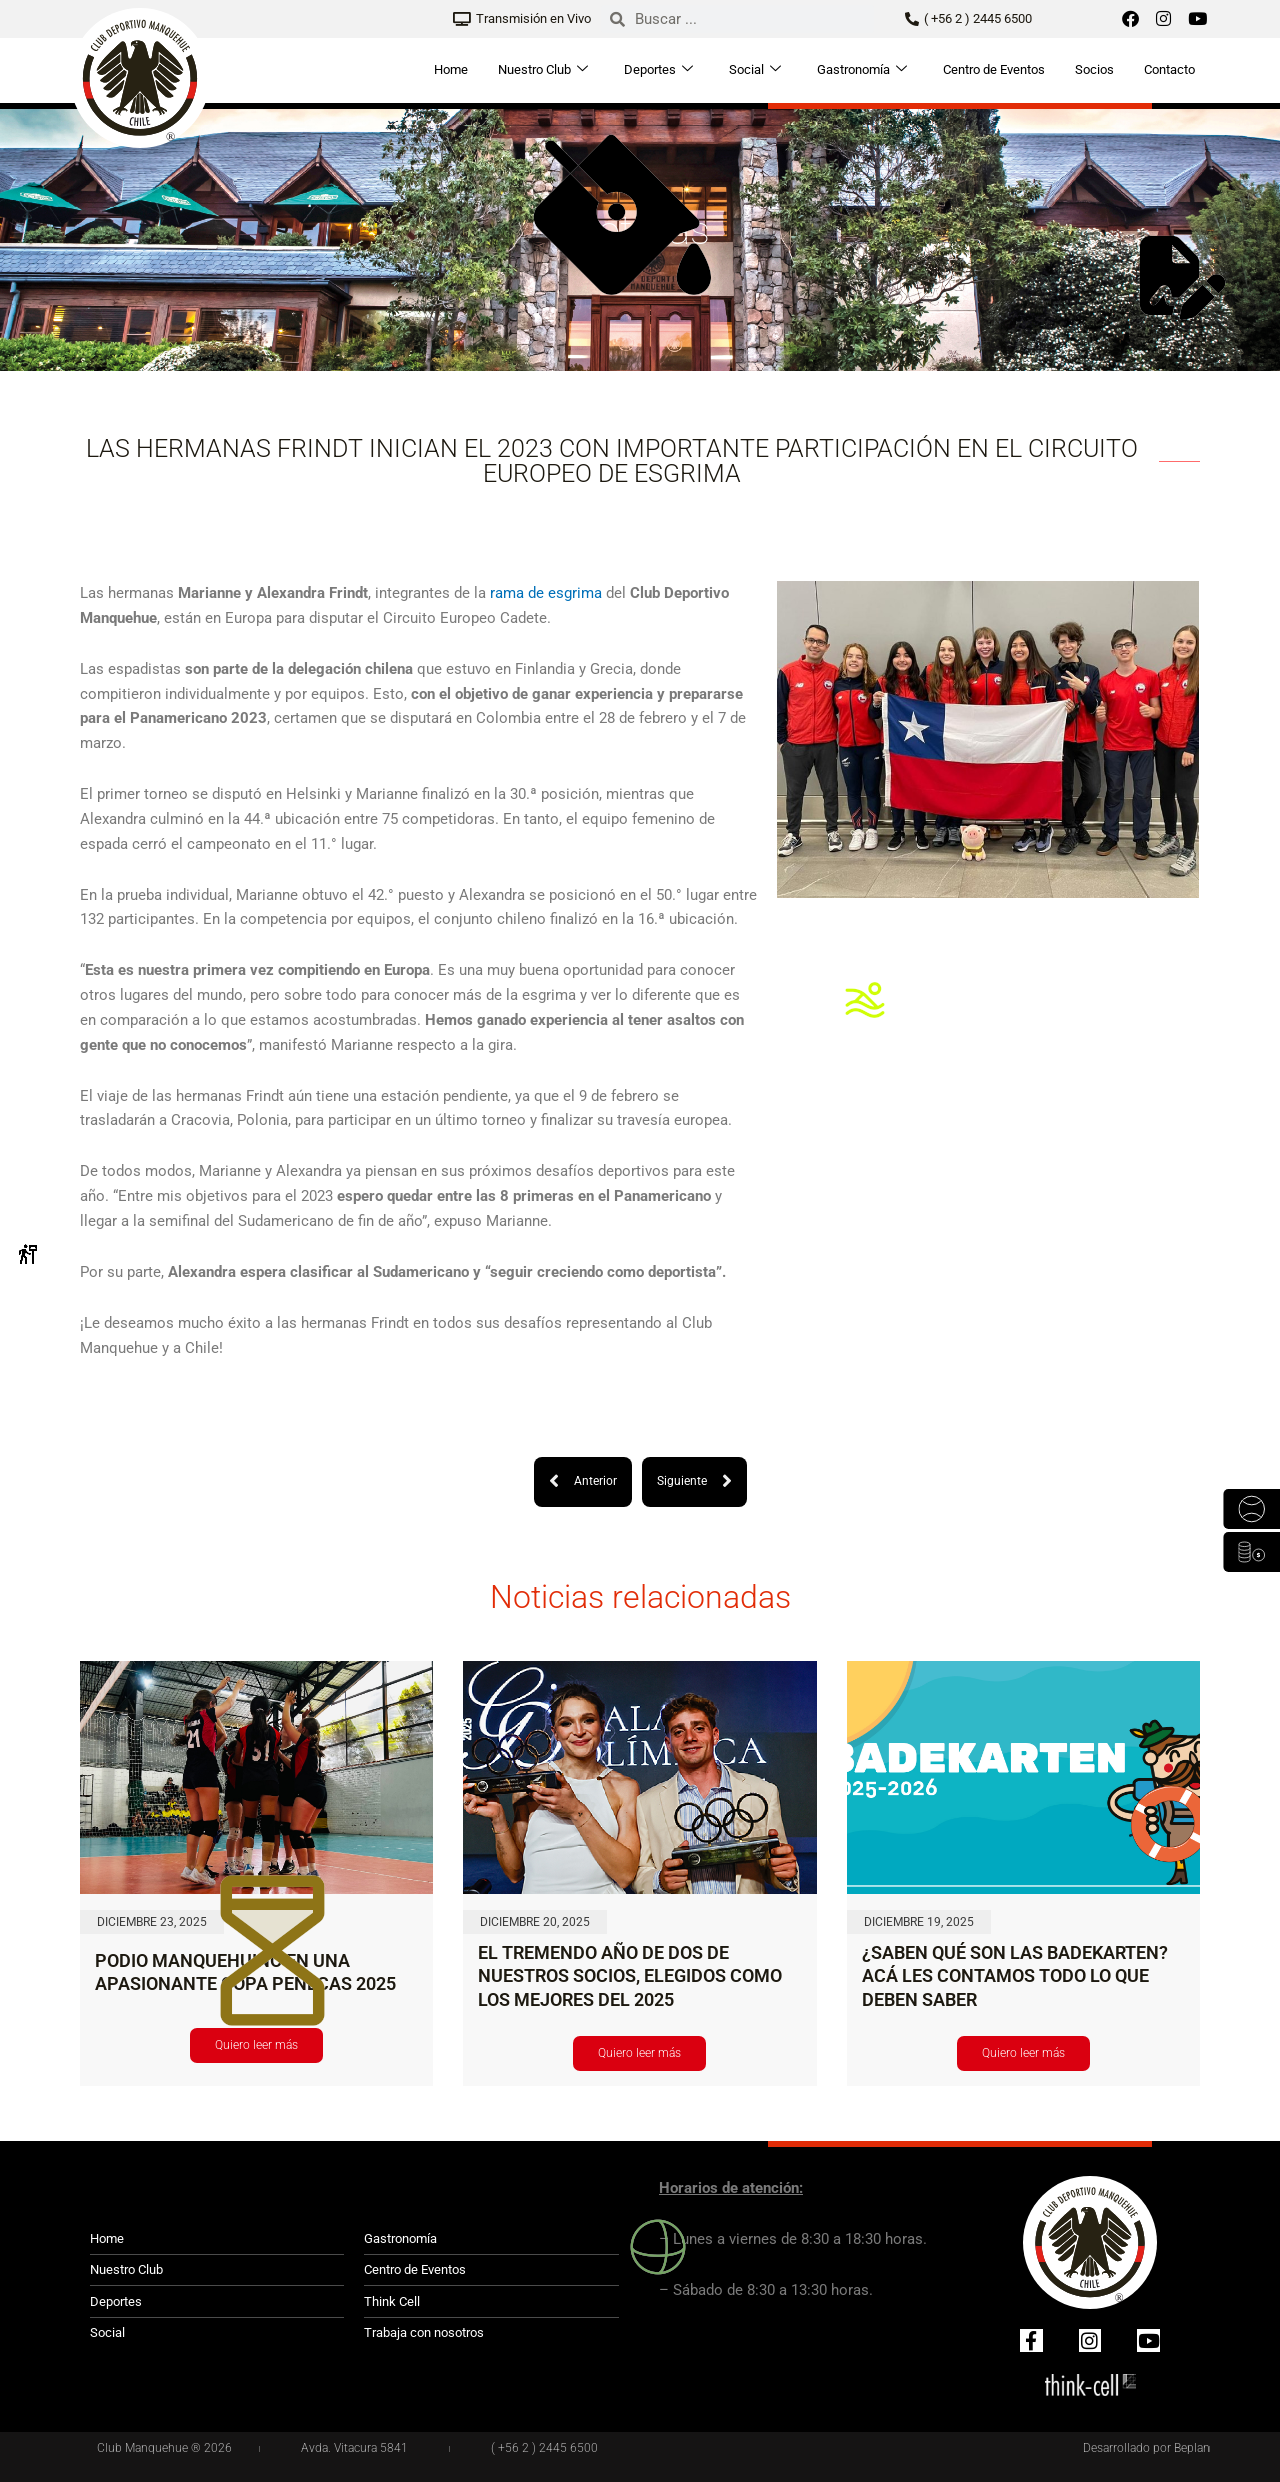 The image size is (1280, 2482). Describe the element at coordinates (865, 1000) in the screenshot. I see `access swimming or aquatic activities` at that location.